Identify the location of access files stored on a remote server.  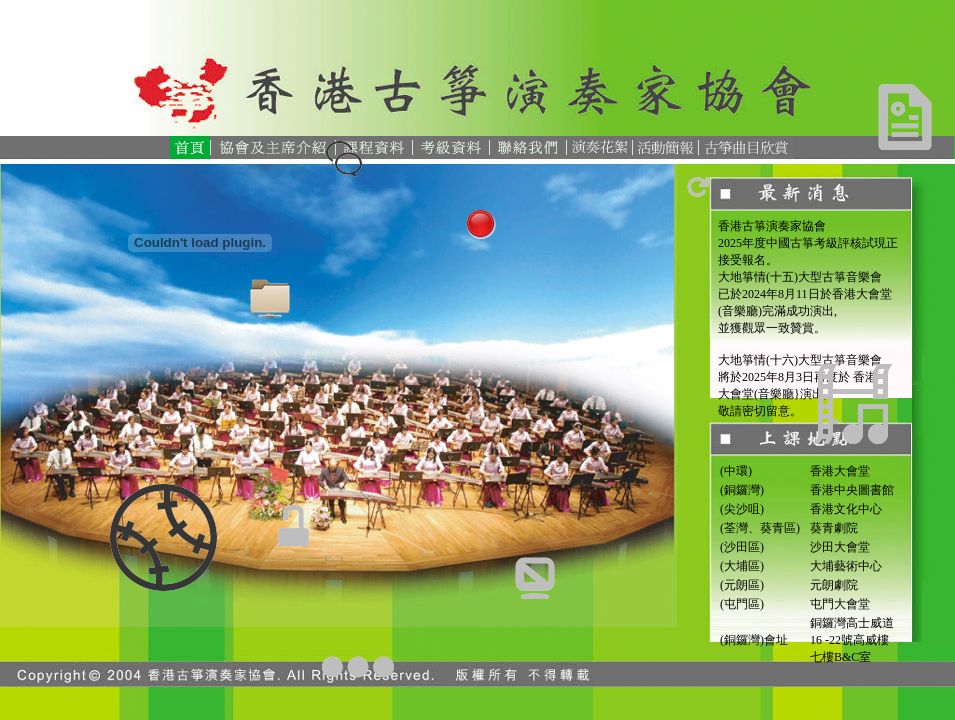
(270, 300).